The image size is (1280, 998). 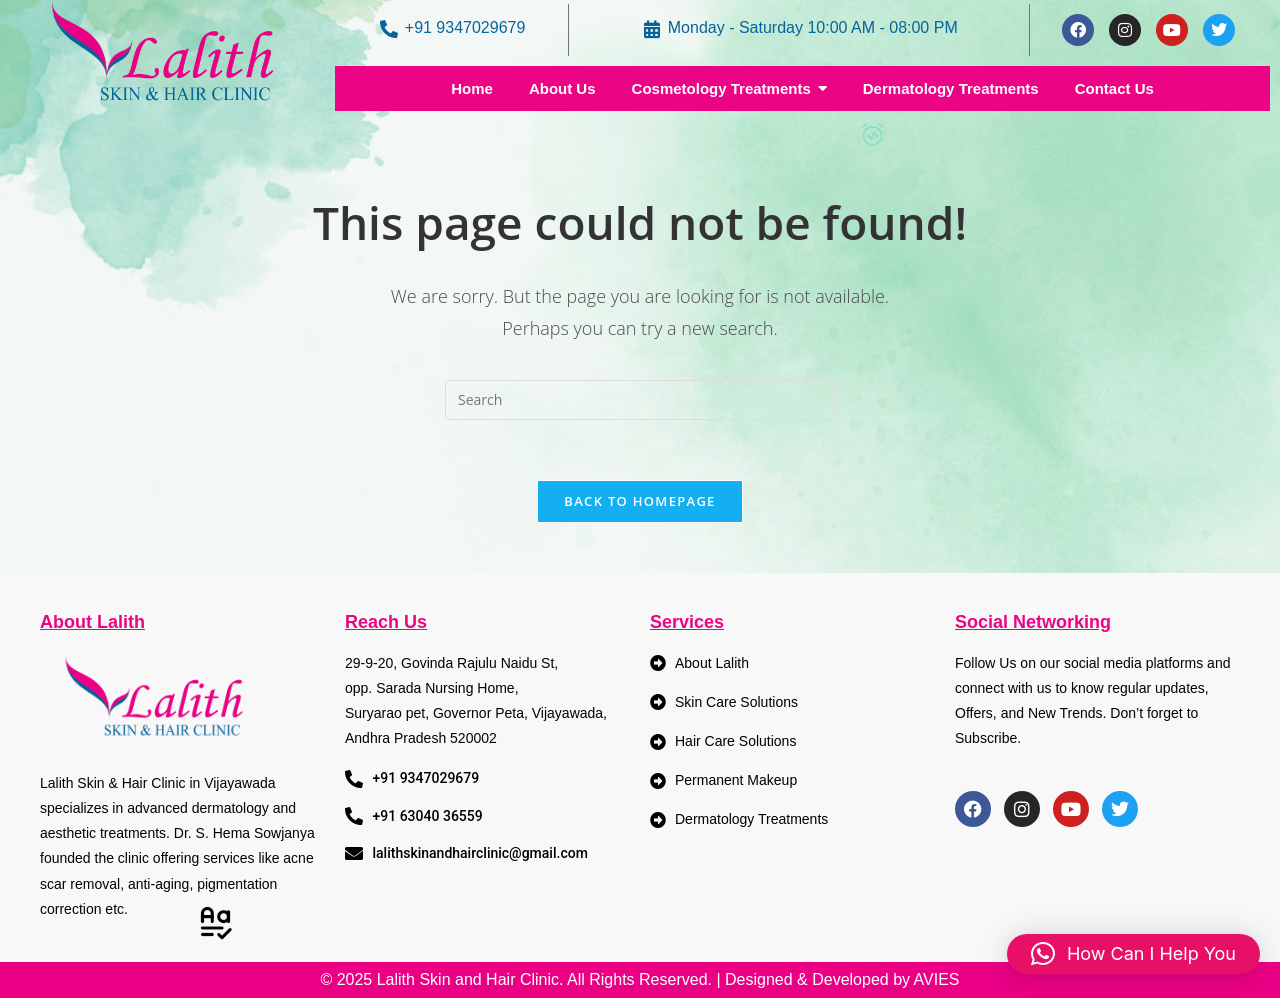 I want to click on check spelling and grammar, so click(x=215, y=921).